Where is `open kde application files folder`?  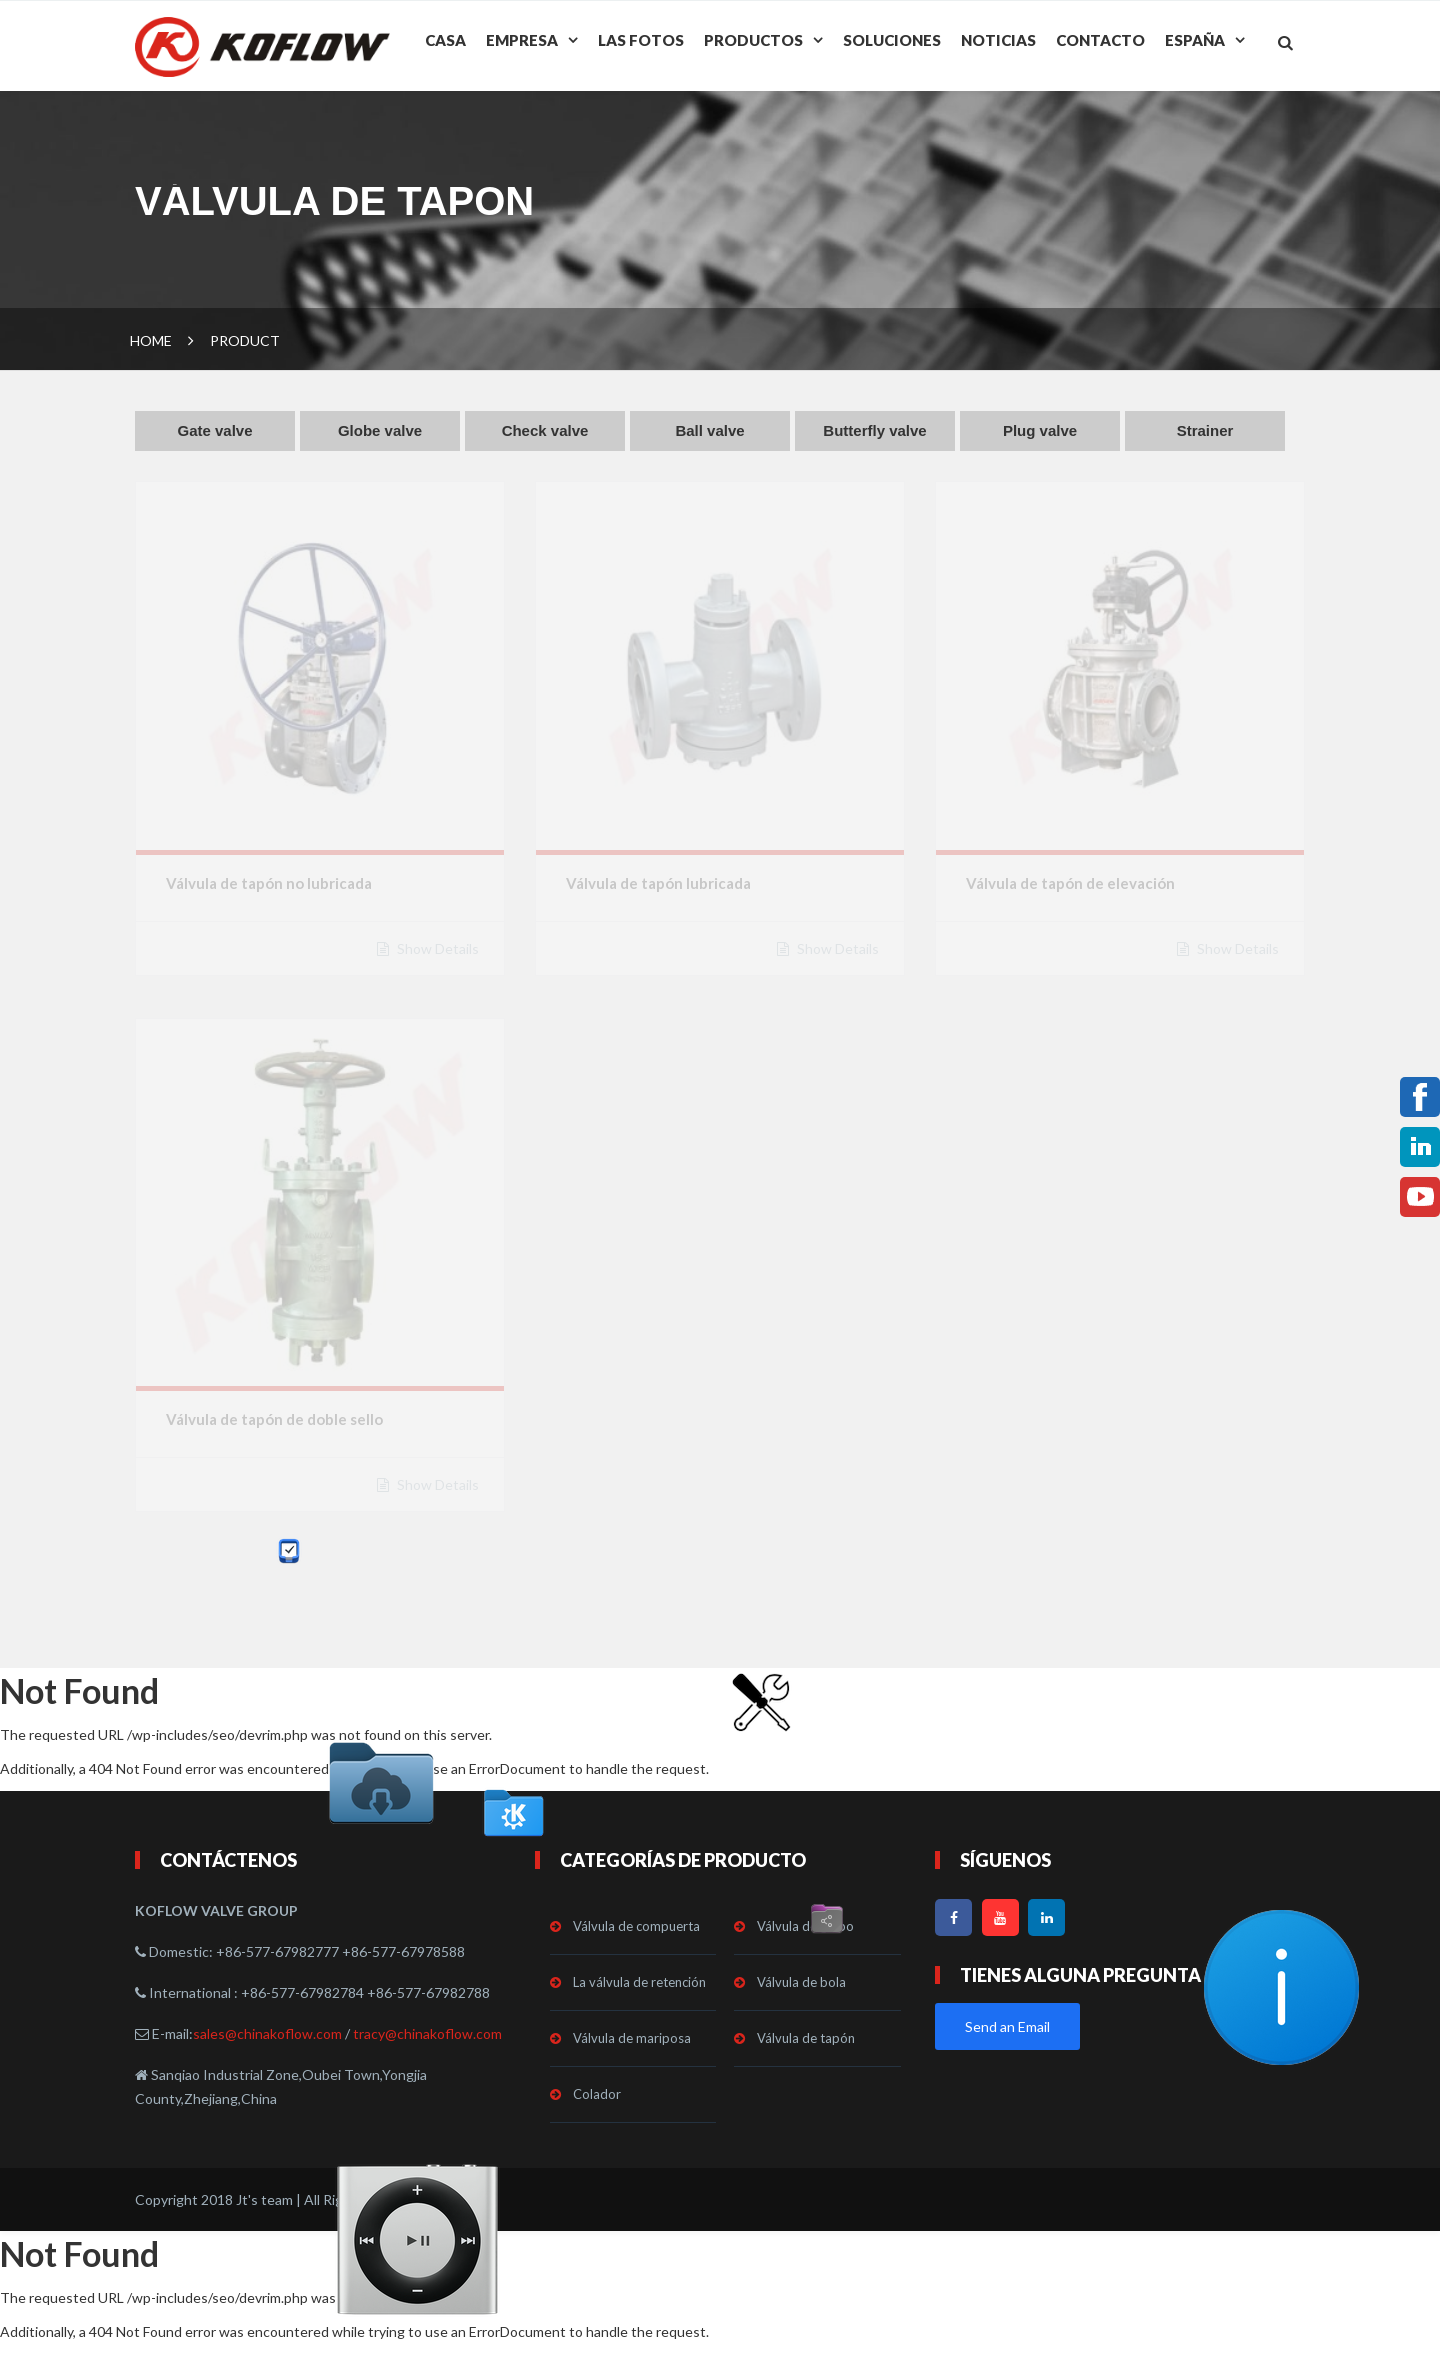 open kde application files folder is located at coordinates (513, 1814).